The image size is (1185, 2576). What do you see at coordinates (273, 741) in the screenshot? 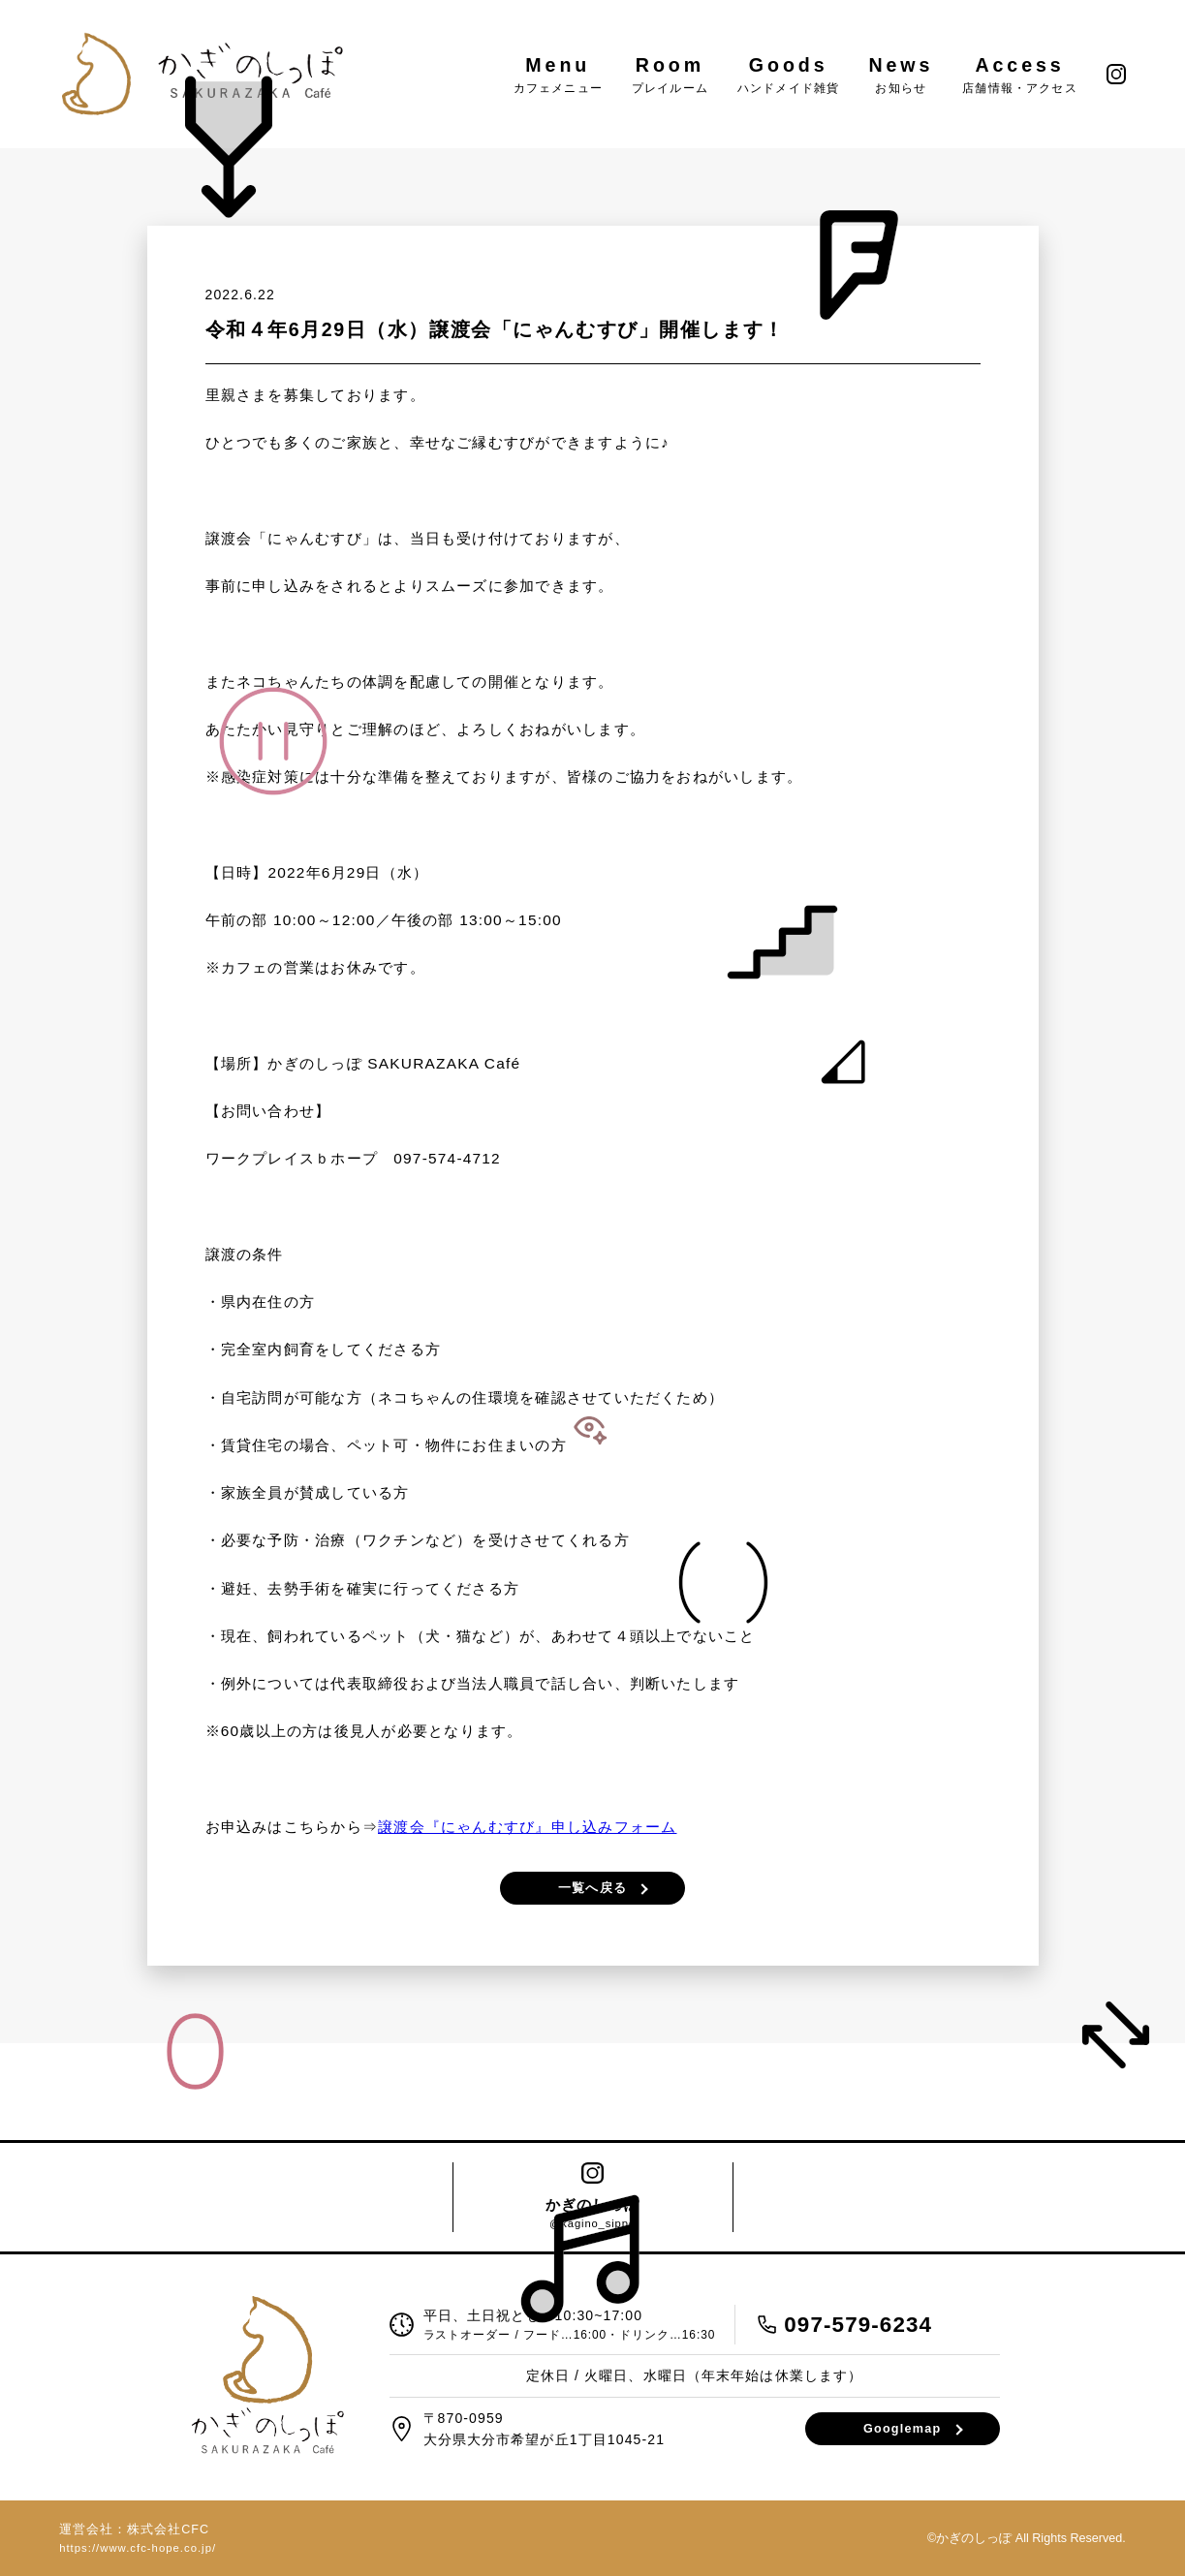
I see `pause media playback` at bounding box center [273, 741].